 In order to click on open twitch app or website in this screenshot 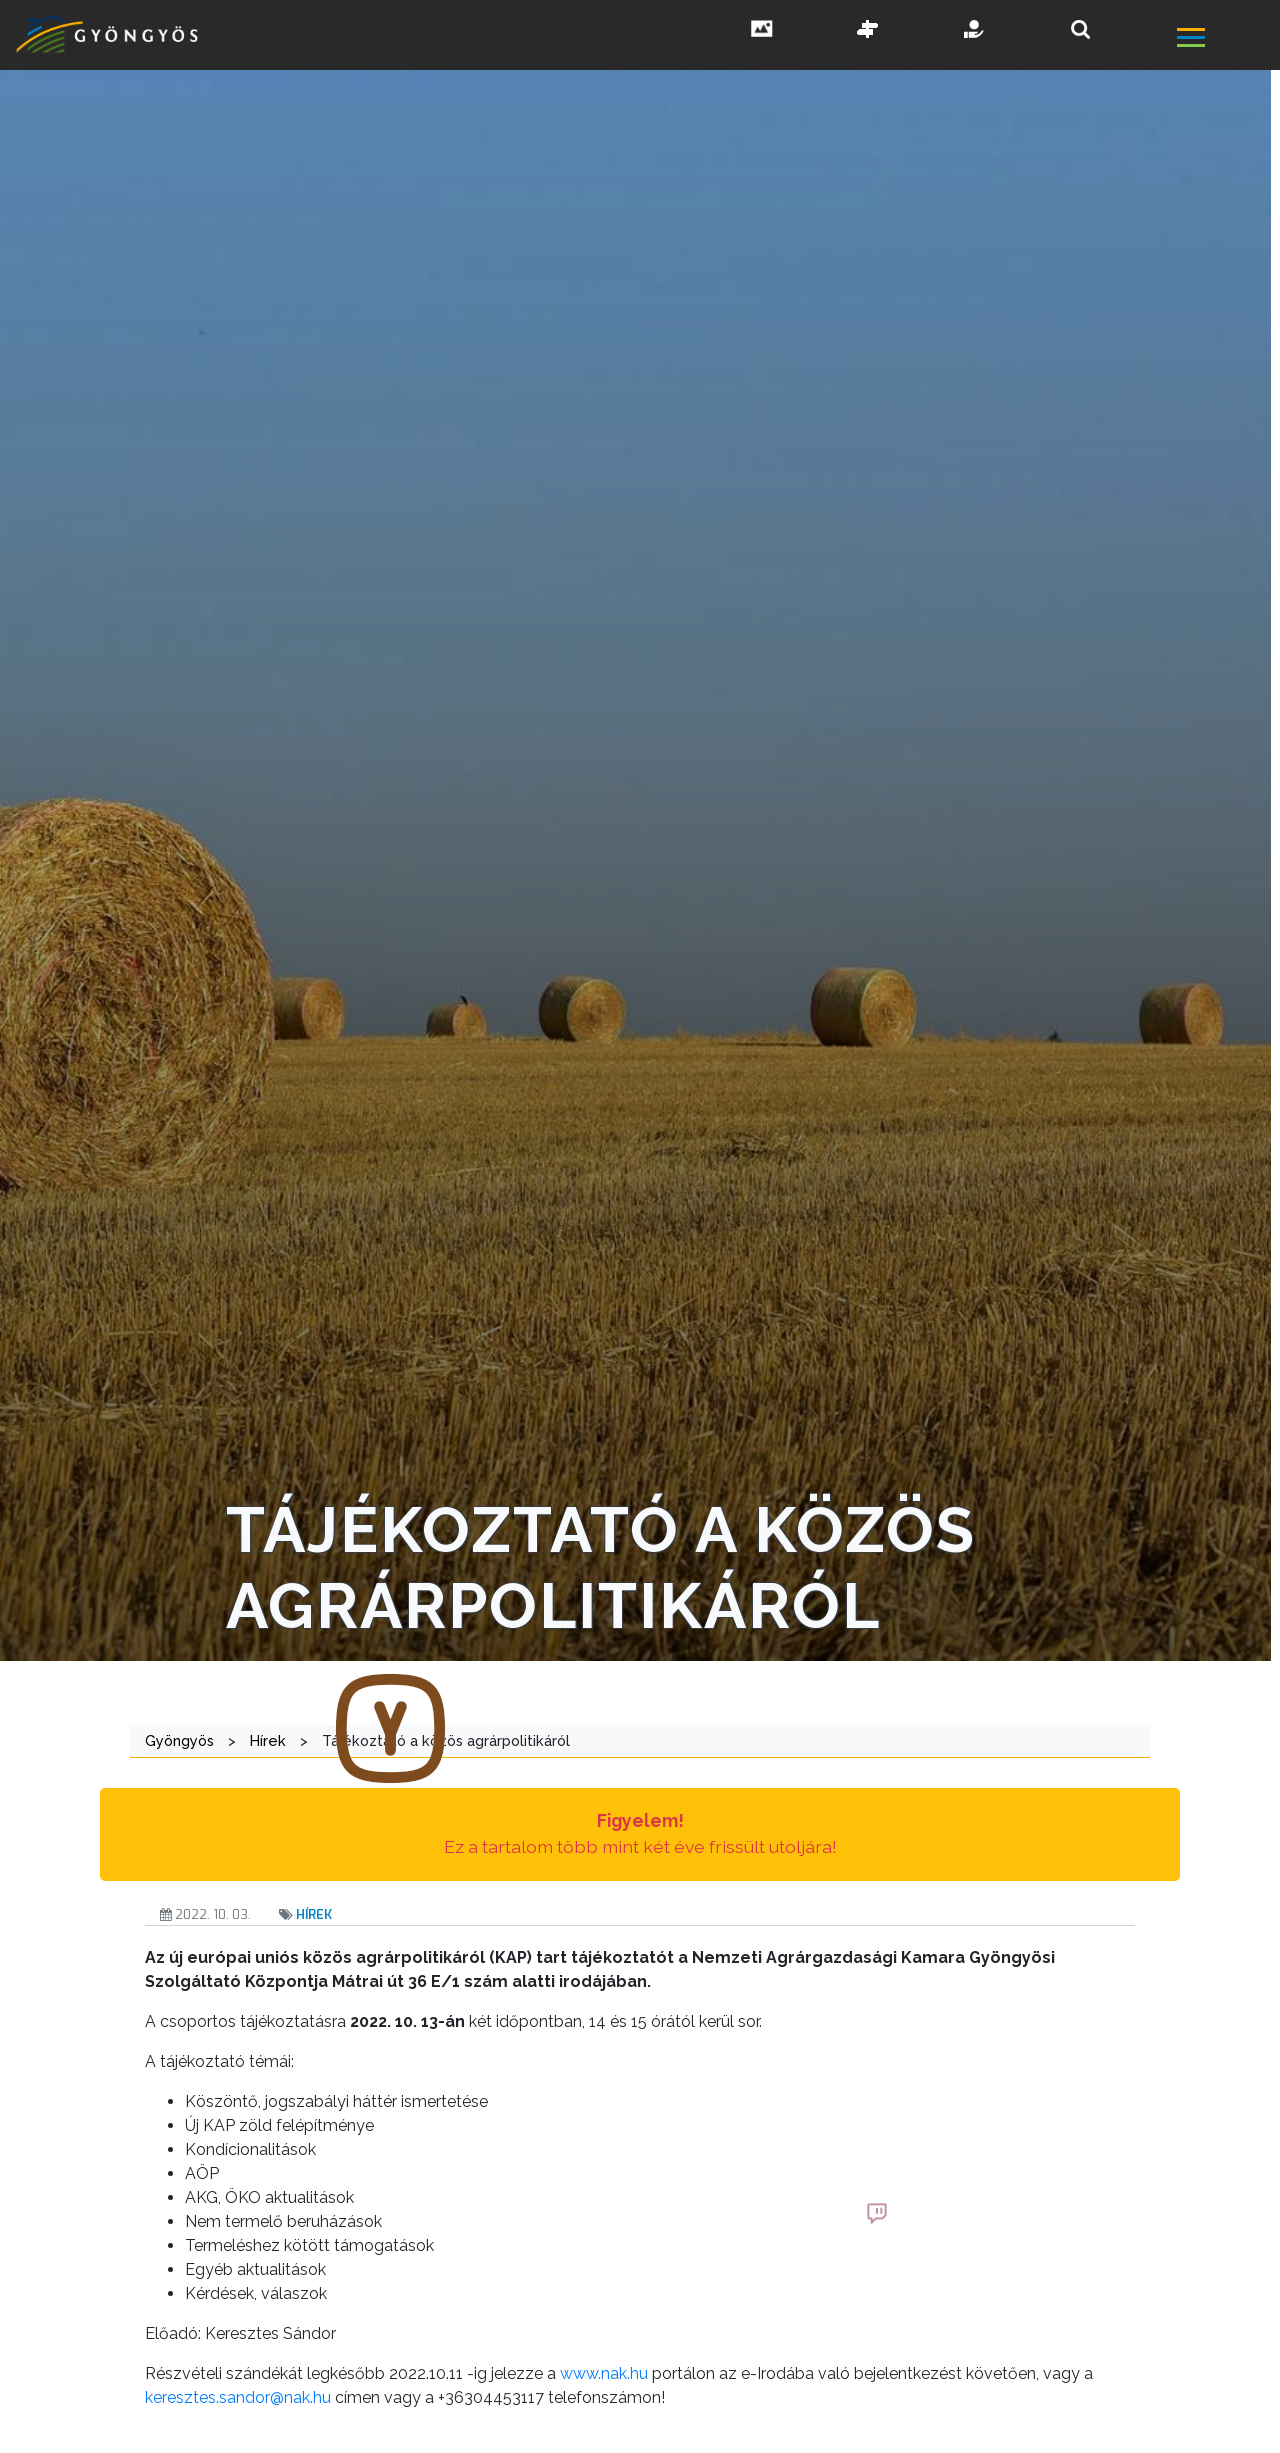, I will do `click(877, 2213)`.